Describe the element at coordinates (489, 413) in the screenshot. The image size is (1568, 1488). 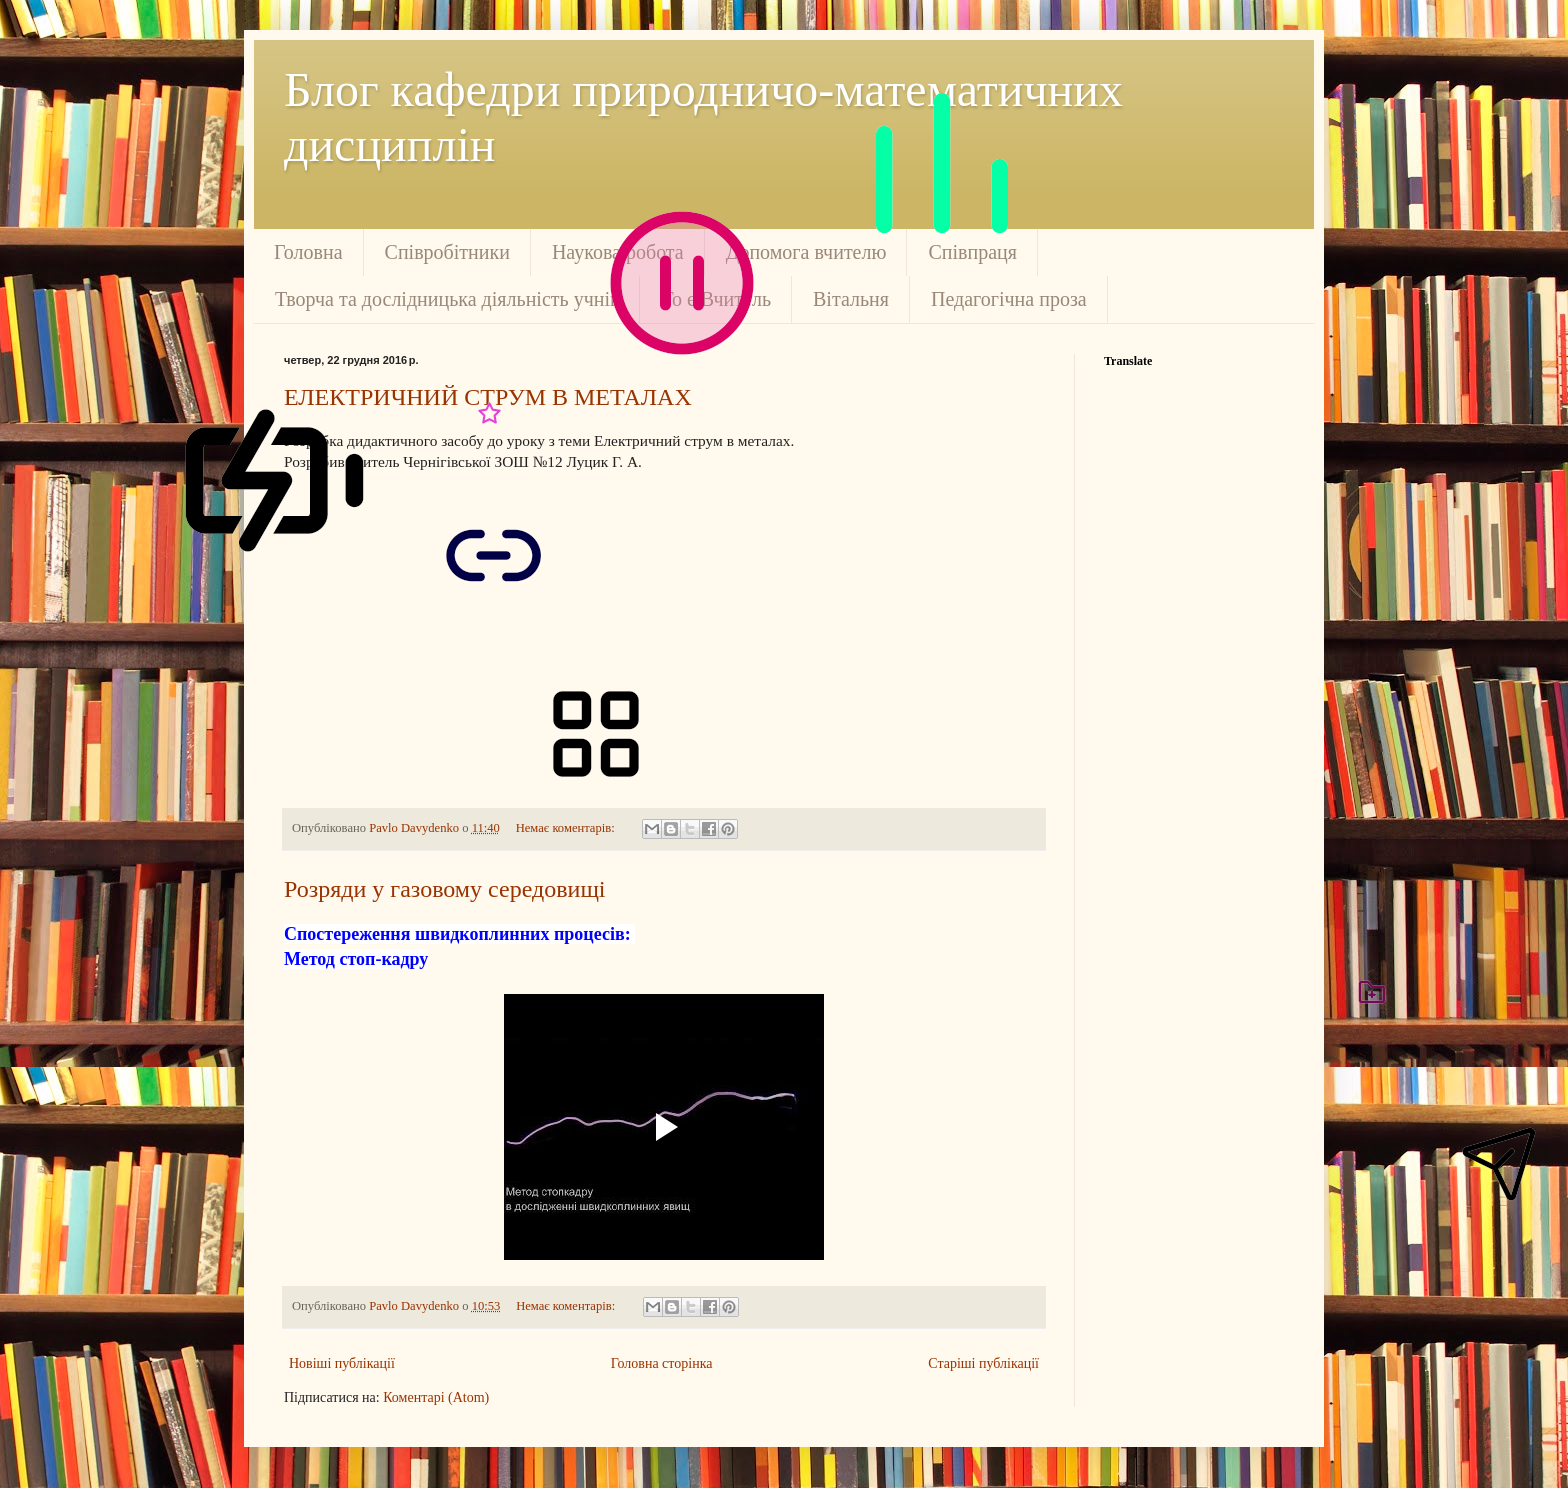
I see `add item to favorites` at that location.